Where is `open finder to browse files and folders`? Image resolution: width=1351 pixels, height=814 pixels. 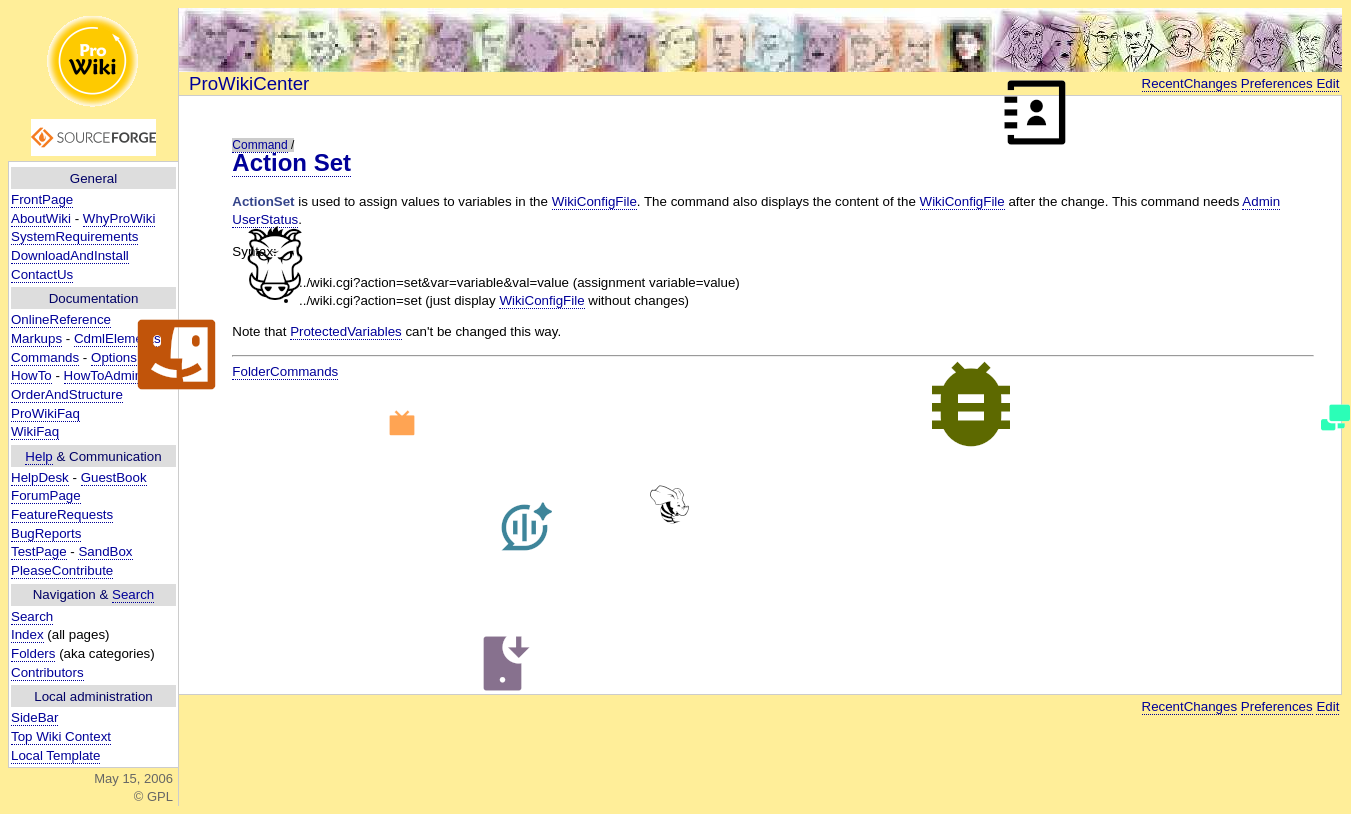 open finder to browse files and folders is located at coordinates (176, 354).